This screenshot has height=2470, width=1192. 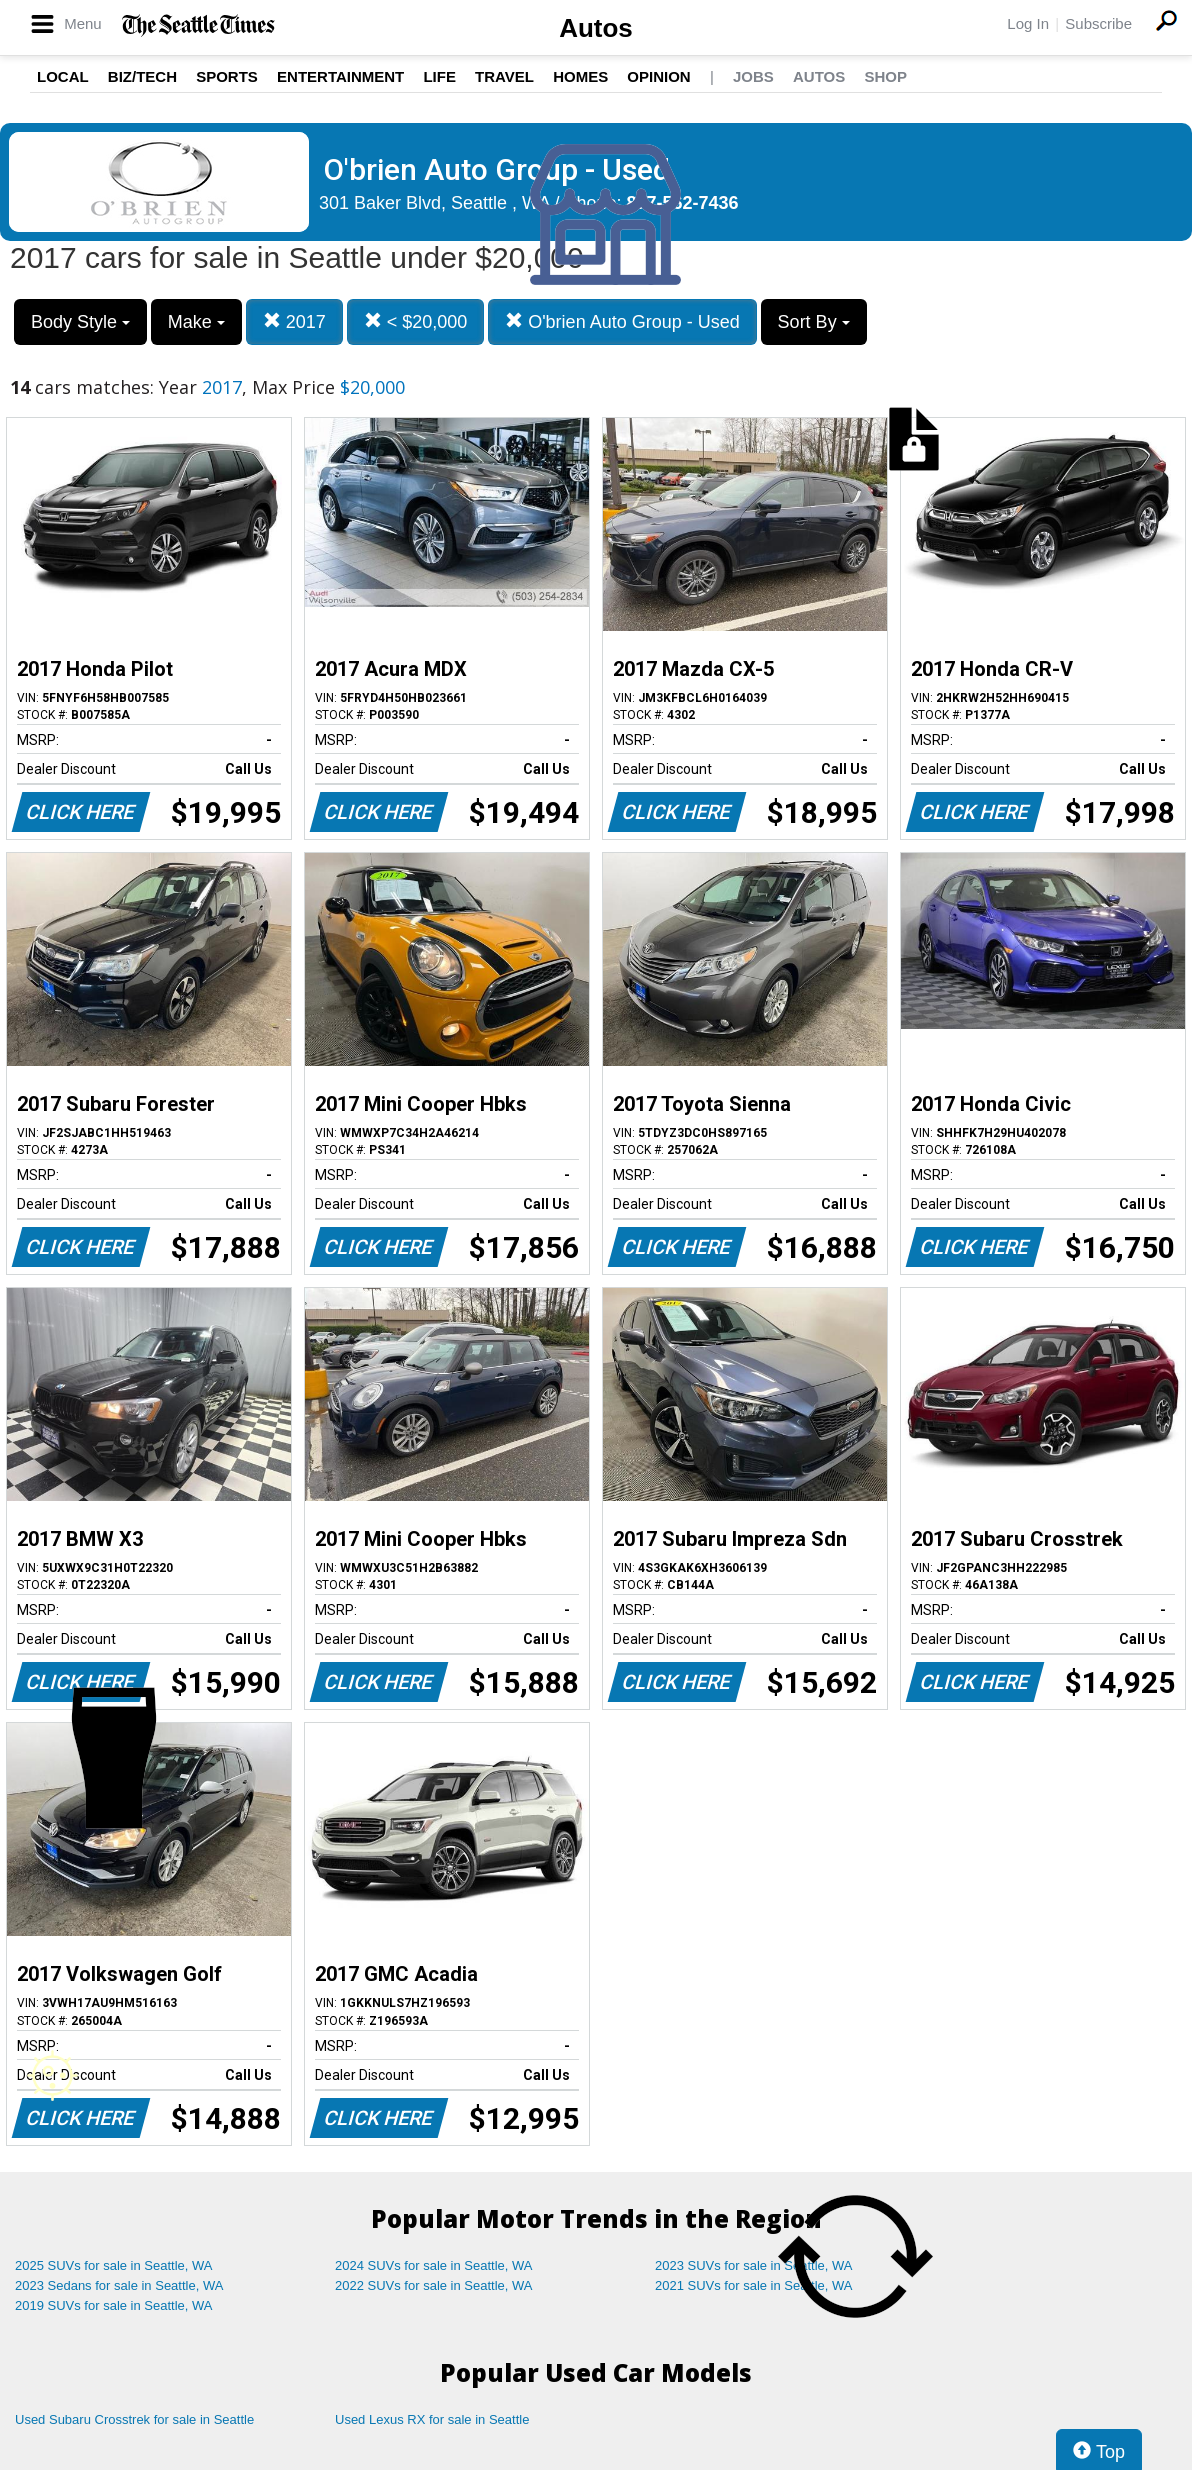 I want to click on view a protected or encrypted document, so click(x=914, y=439).